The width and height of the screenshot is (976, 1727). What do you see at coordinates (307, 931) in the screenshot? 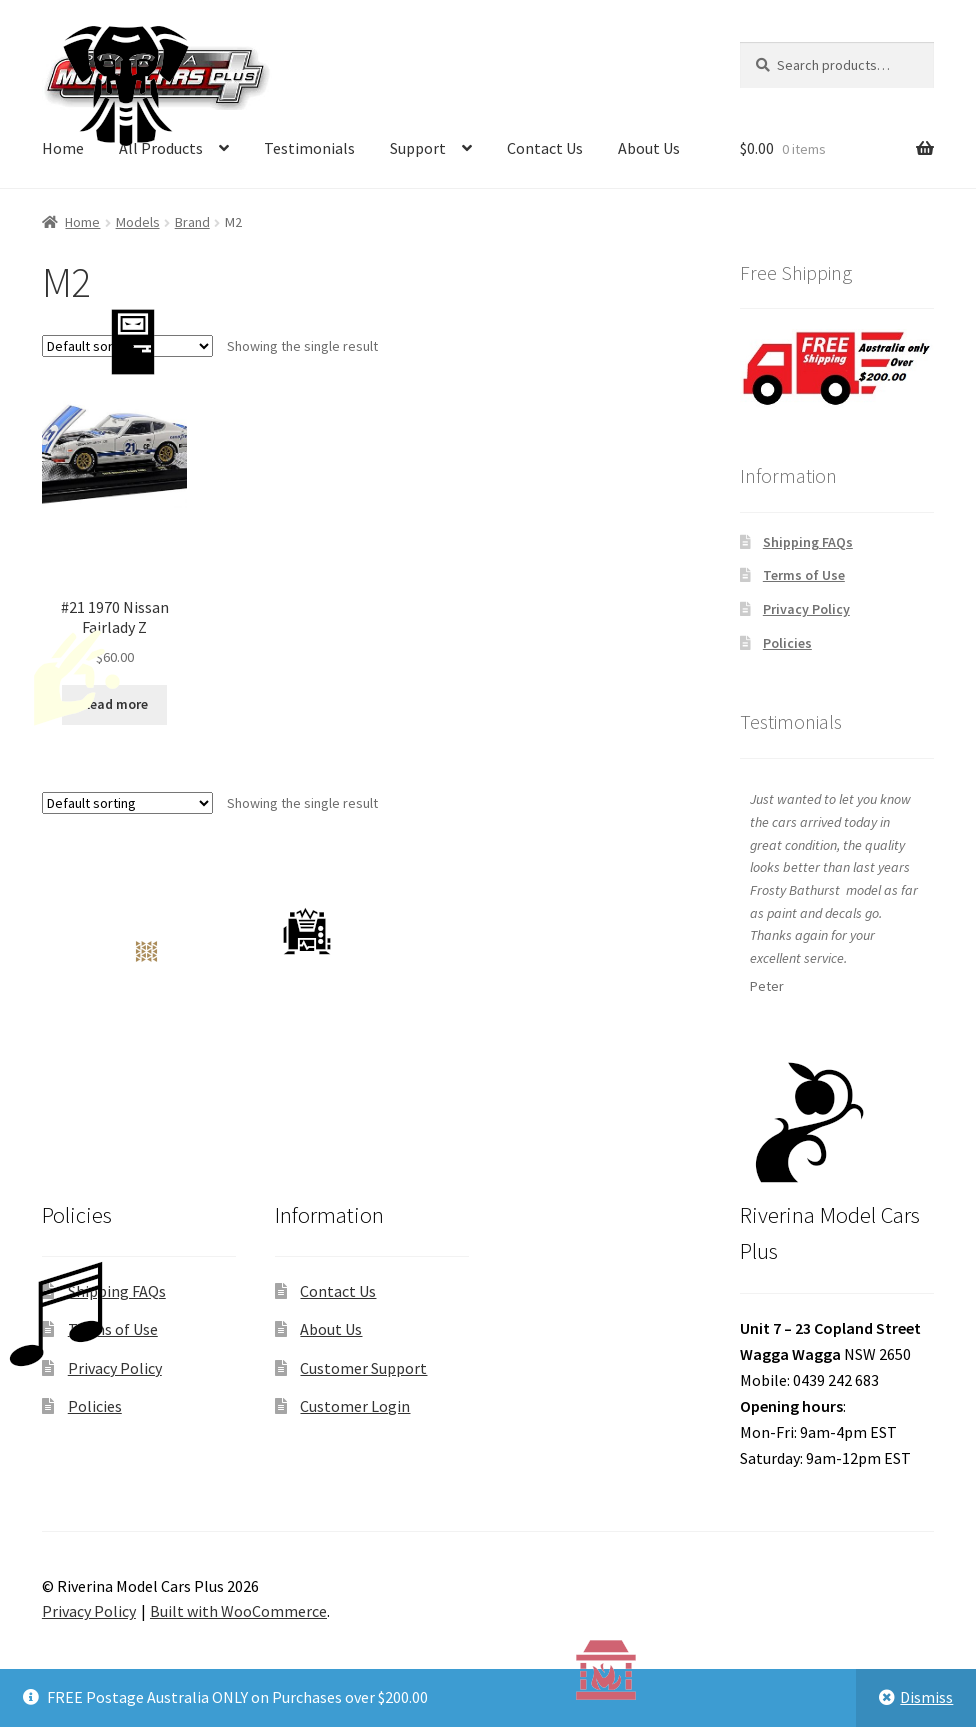
I see `access power generator controls` at bounding box center [307, 931].